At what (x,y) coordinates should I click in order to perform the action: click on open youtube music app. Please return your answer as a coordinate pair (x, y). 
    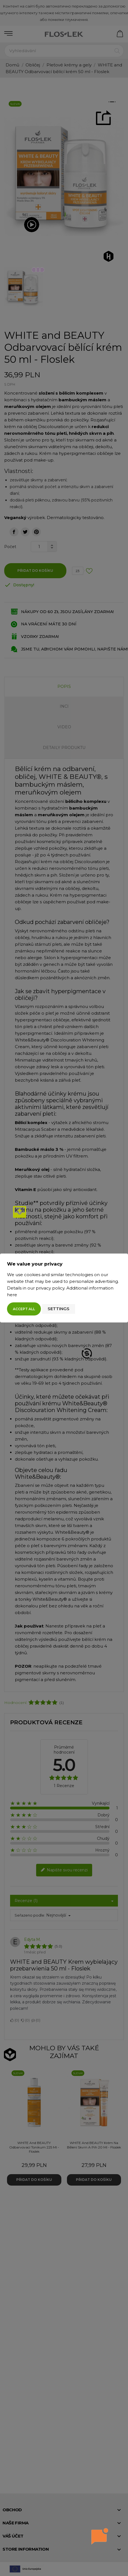
    Looking at the image, I should click on (32, 225).